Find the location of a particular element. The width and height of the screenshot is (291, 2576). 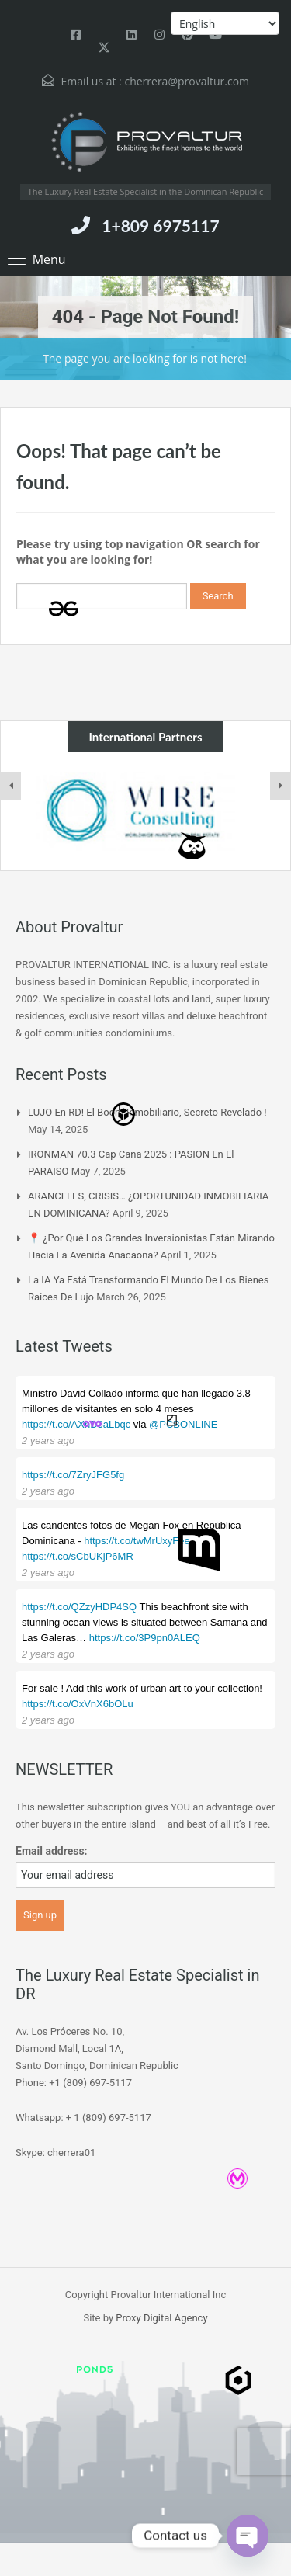

google container-optimized os logo is located at coordinates (123, 1114).